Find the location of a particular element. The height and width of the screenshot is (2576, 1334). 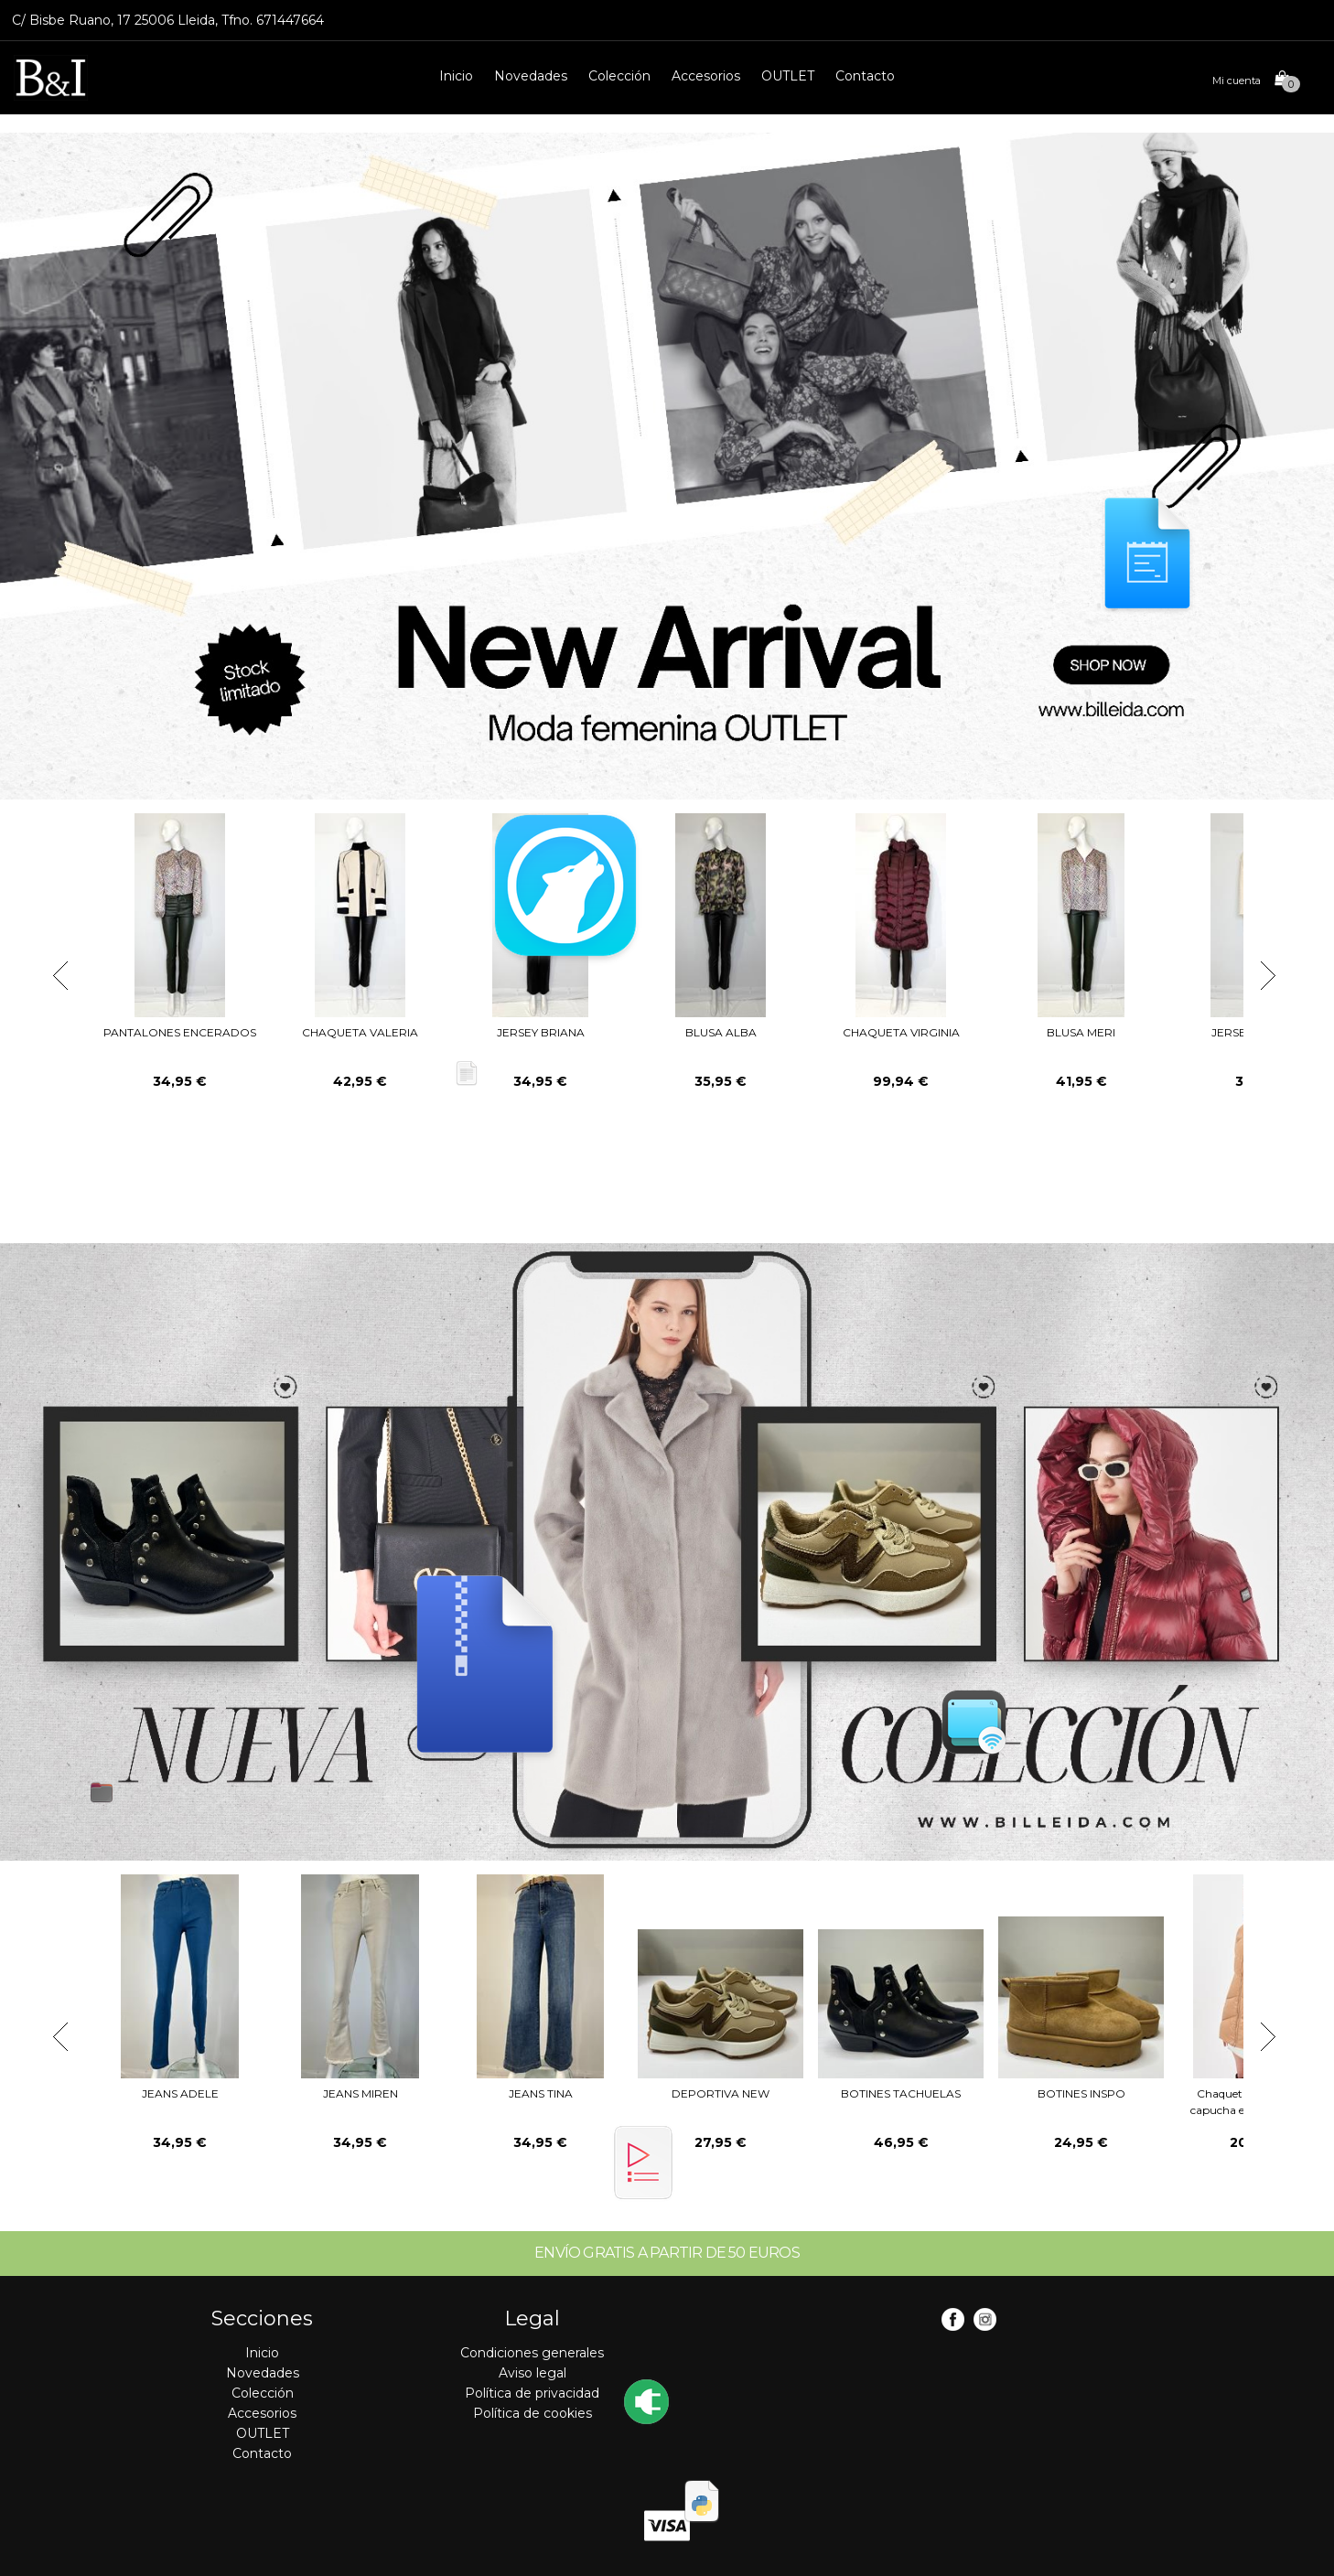

open a playlist file is located at coordinates (643, 2163).